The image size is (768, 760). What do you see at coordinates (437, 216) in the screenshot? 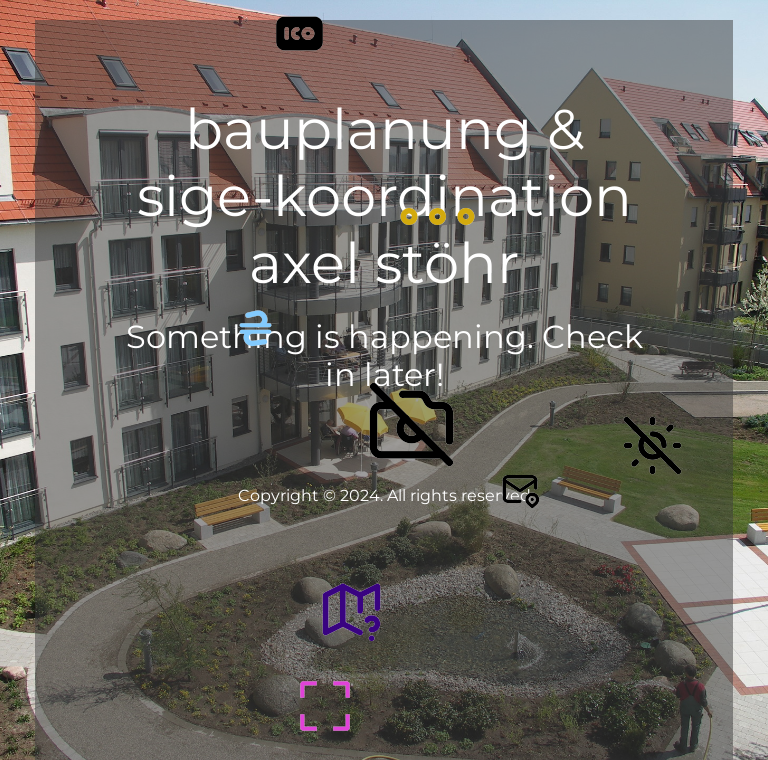
I see `access more options or actions` at bounding box center [437, 216].